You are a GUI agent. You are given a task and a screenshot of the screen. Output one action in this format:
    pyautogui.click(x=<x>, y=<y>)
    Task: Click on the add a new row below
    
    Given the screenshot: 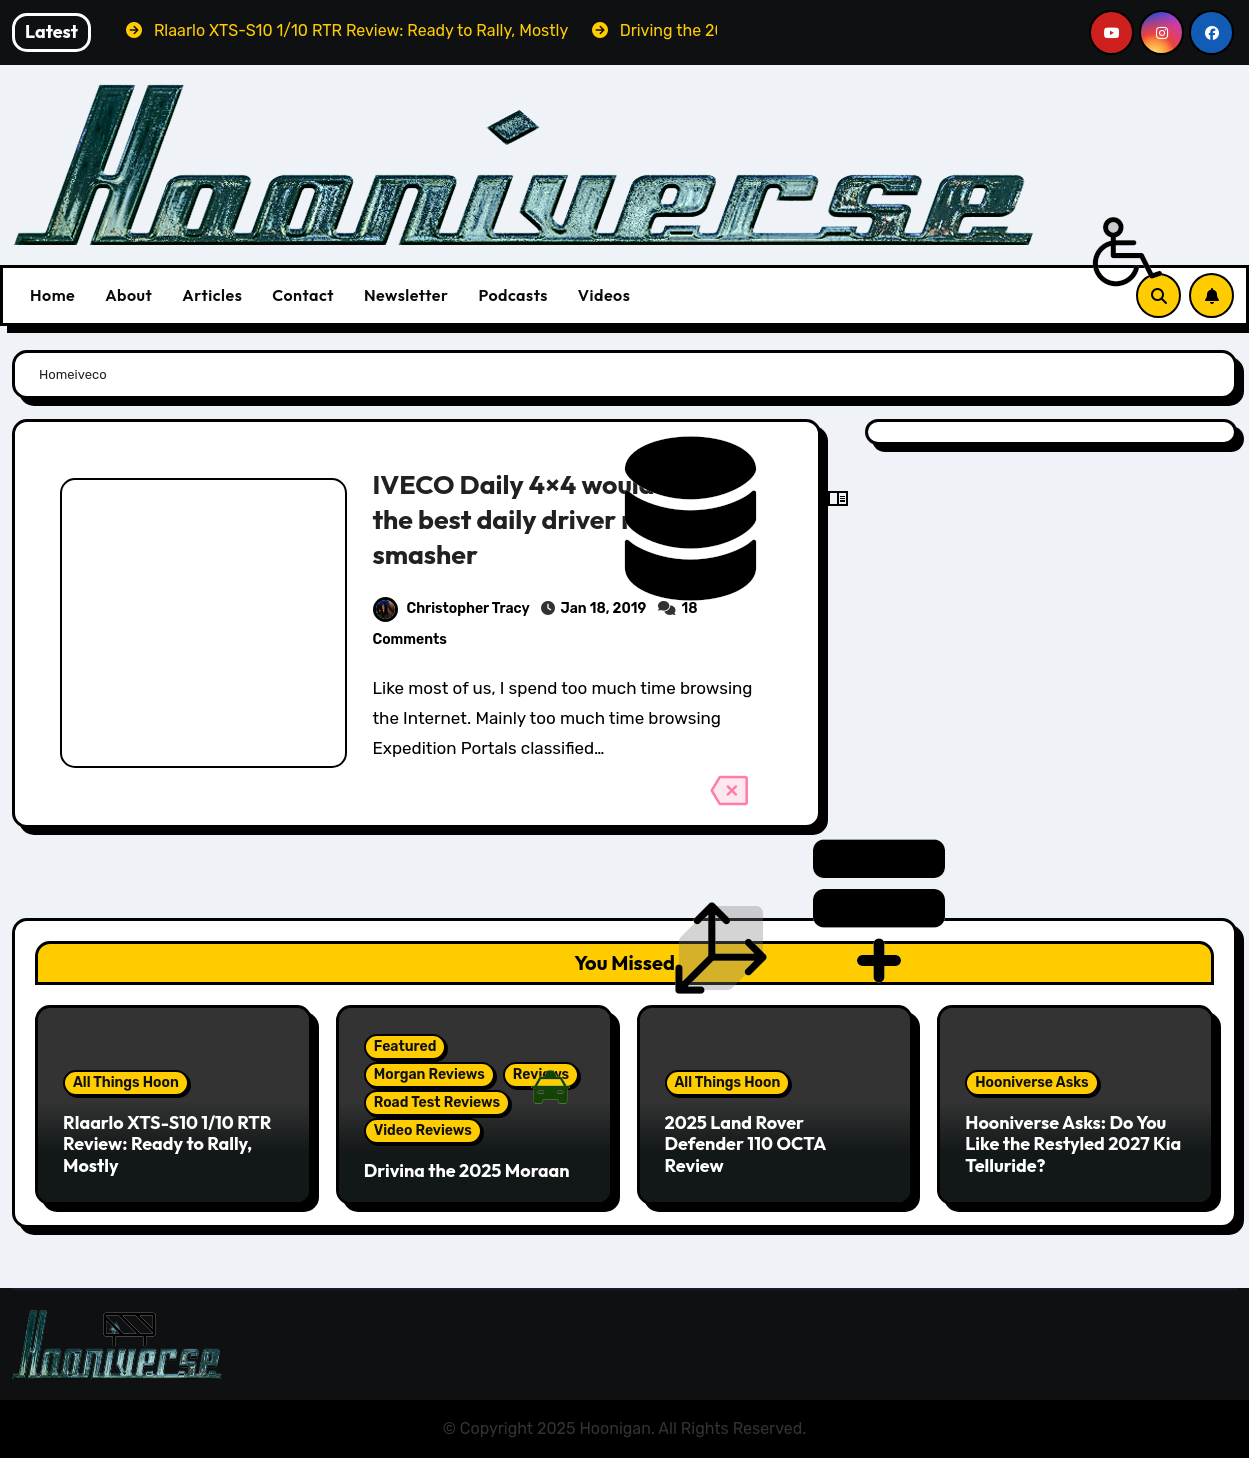 What is the action you would take?
    pyautogui.click(x=879, y=900)
    